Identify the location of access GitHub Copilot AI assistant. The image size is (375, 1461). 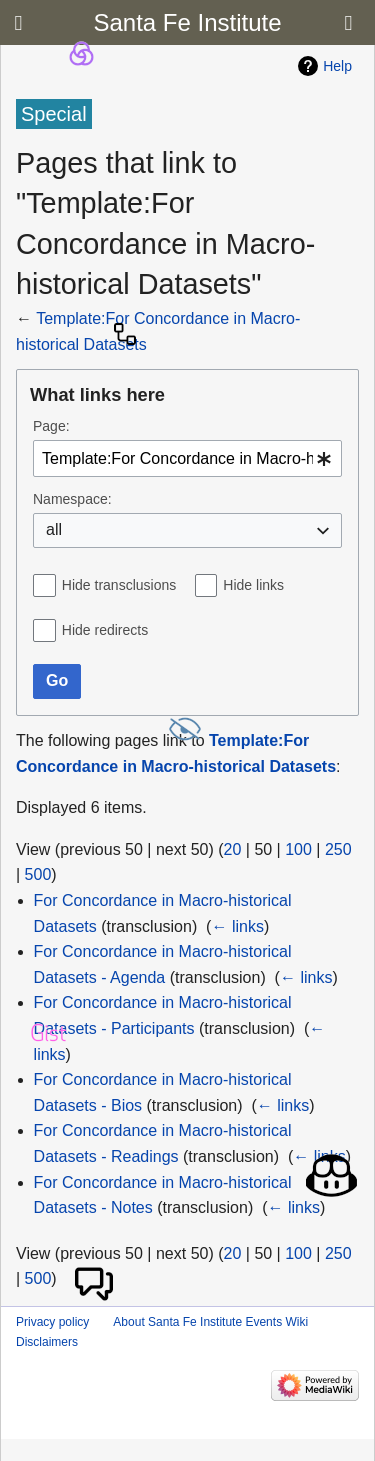
(331, 1175).